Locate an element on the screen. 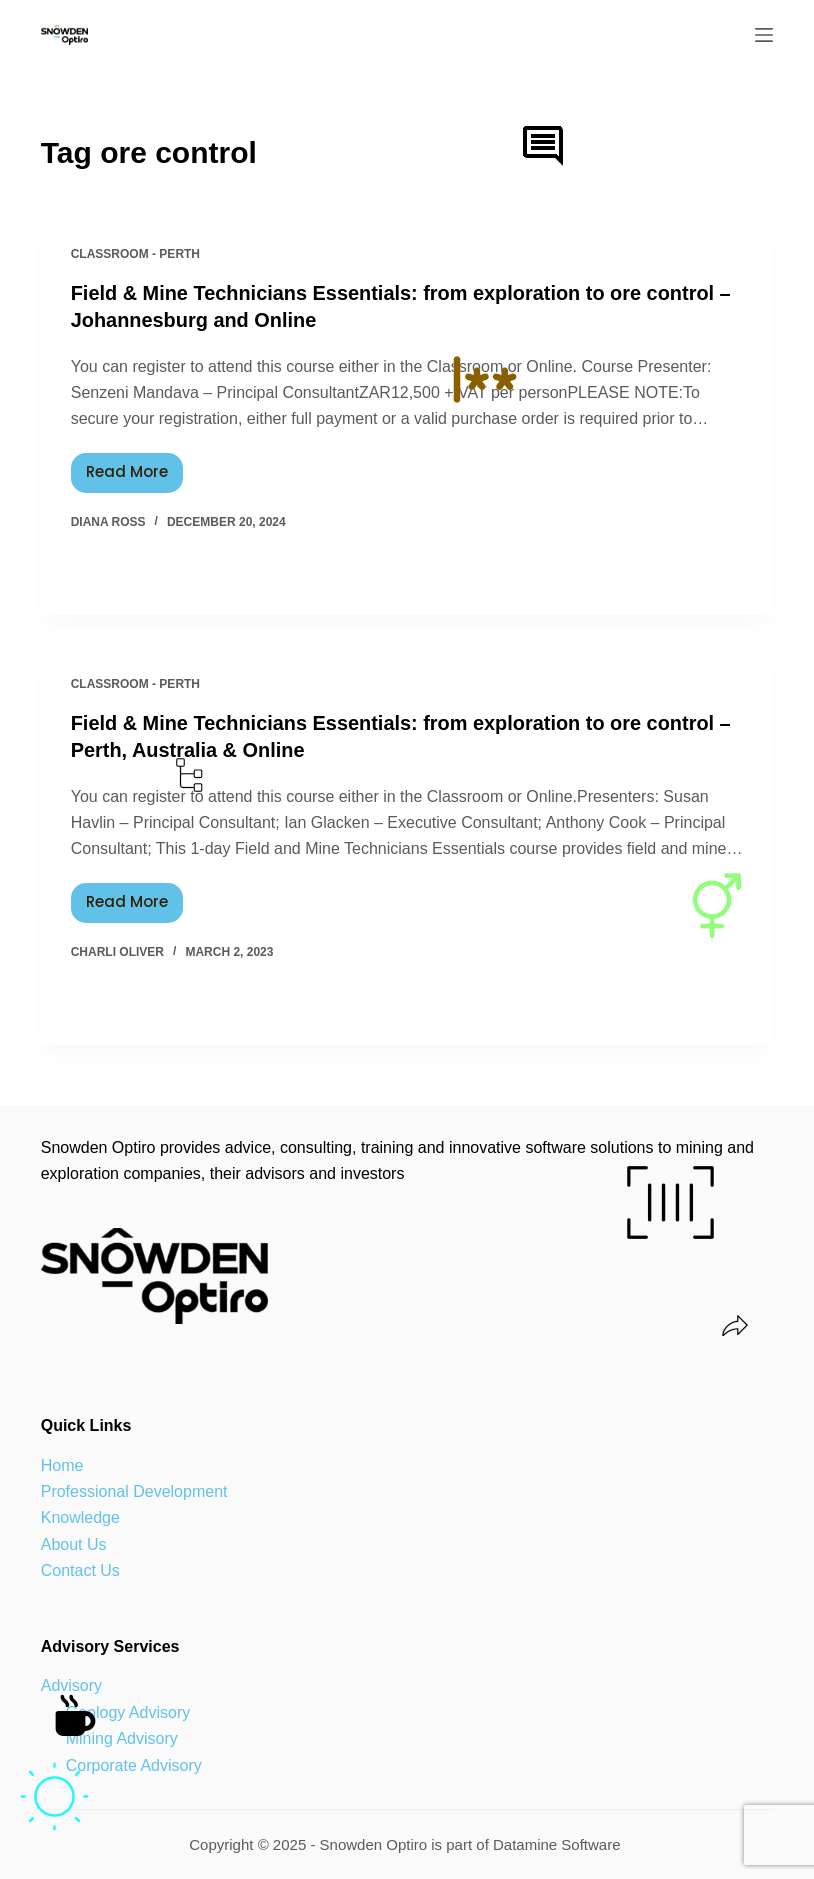  take a coffee break or pause timer is located at coordinates (73, 1716).